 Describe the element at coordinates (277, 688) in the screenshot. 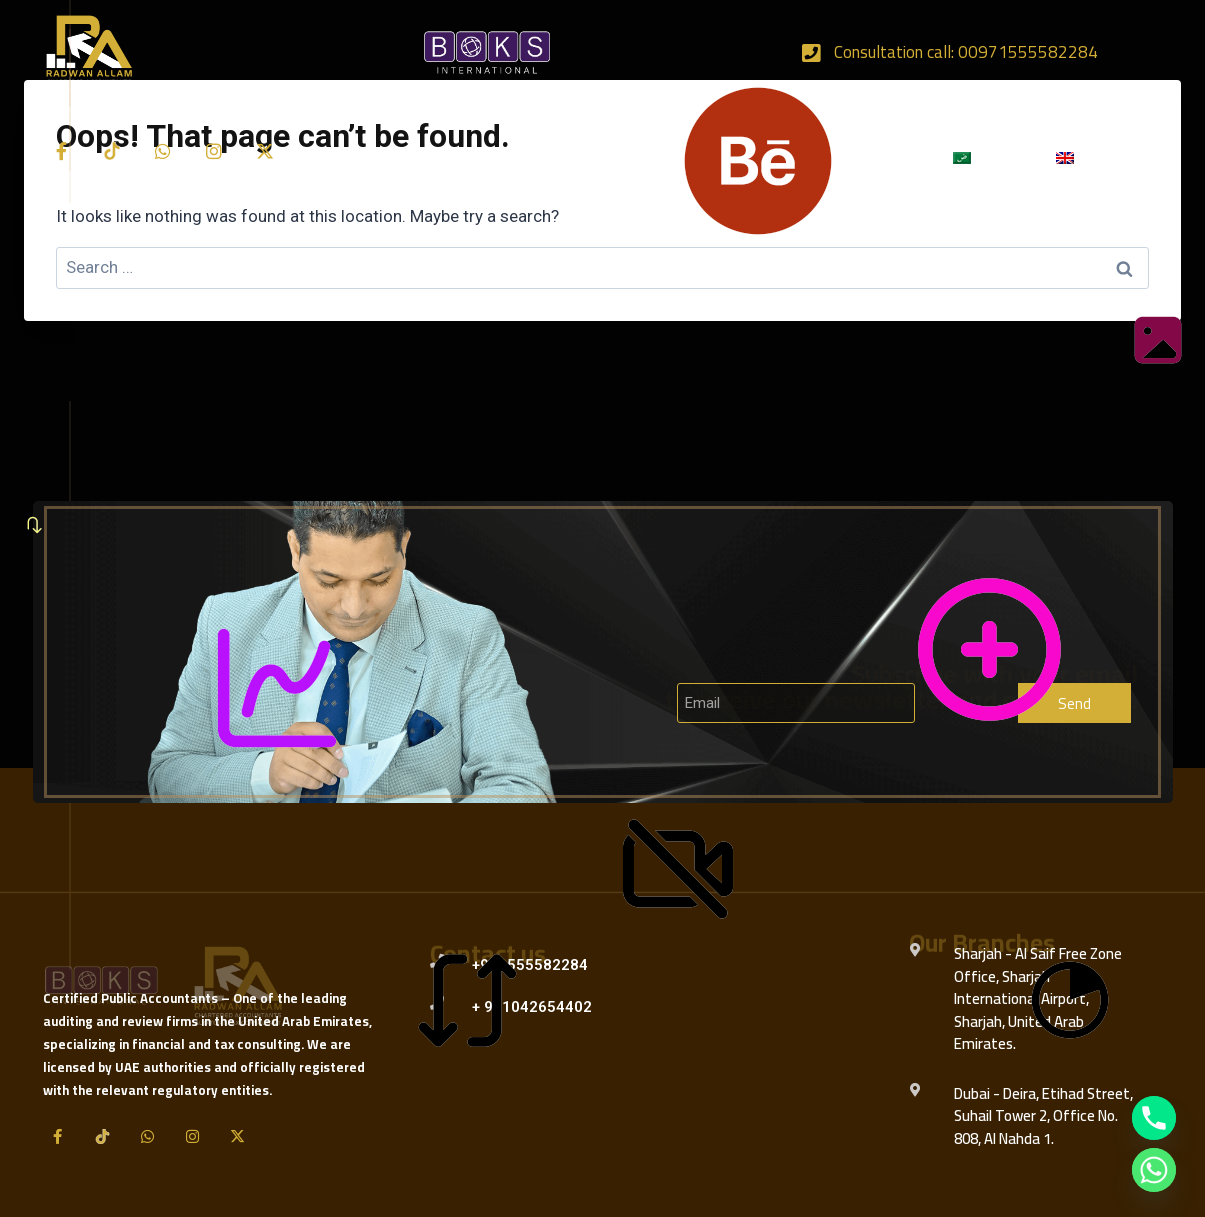

I see `view trend data with smooth curve visualization` at that location.